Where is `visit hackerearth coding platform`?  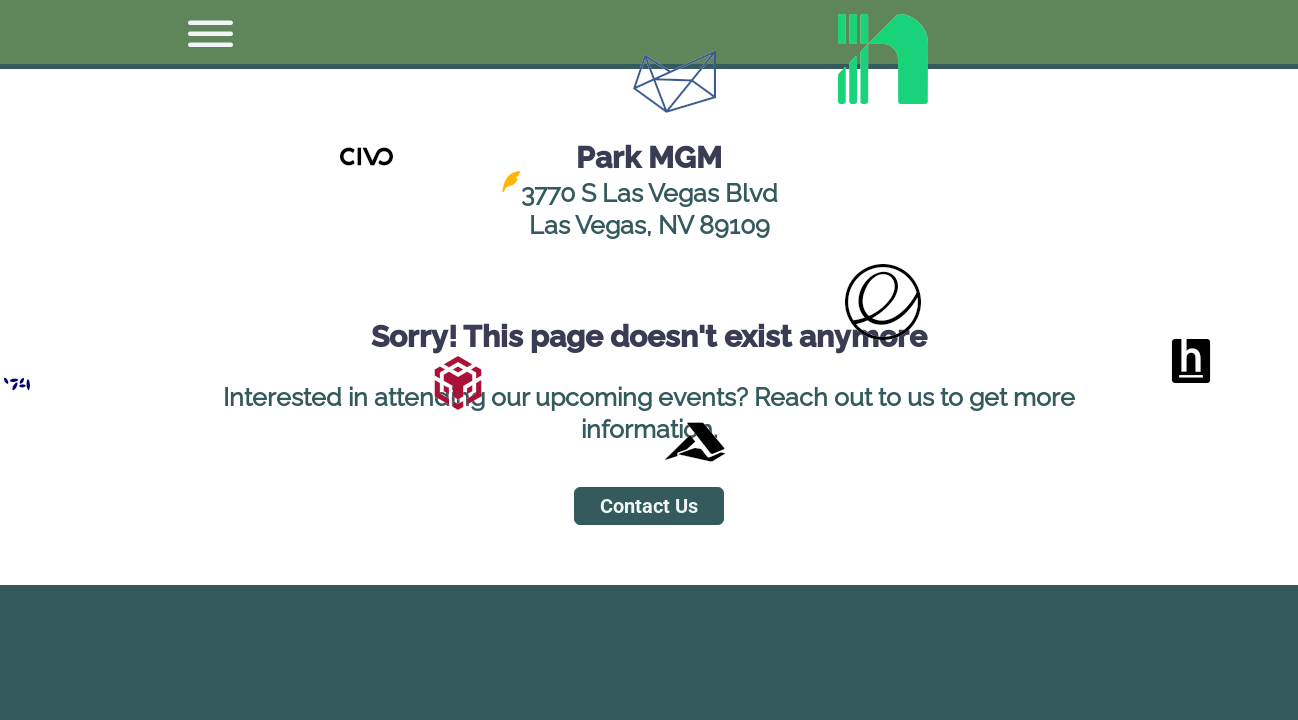 visit hackerearth coding platform is located at coordinates (1191, 361).